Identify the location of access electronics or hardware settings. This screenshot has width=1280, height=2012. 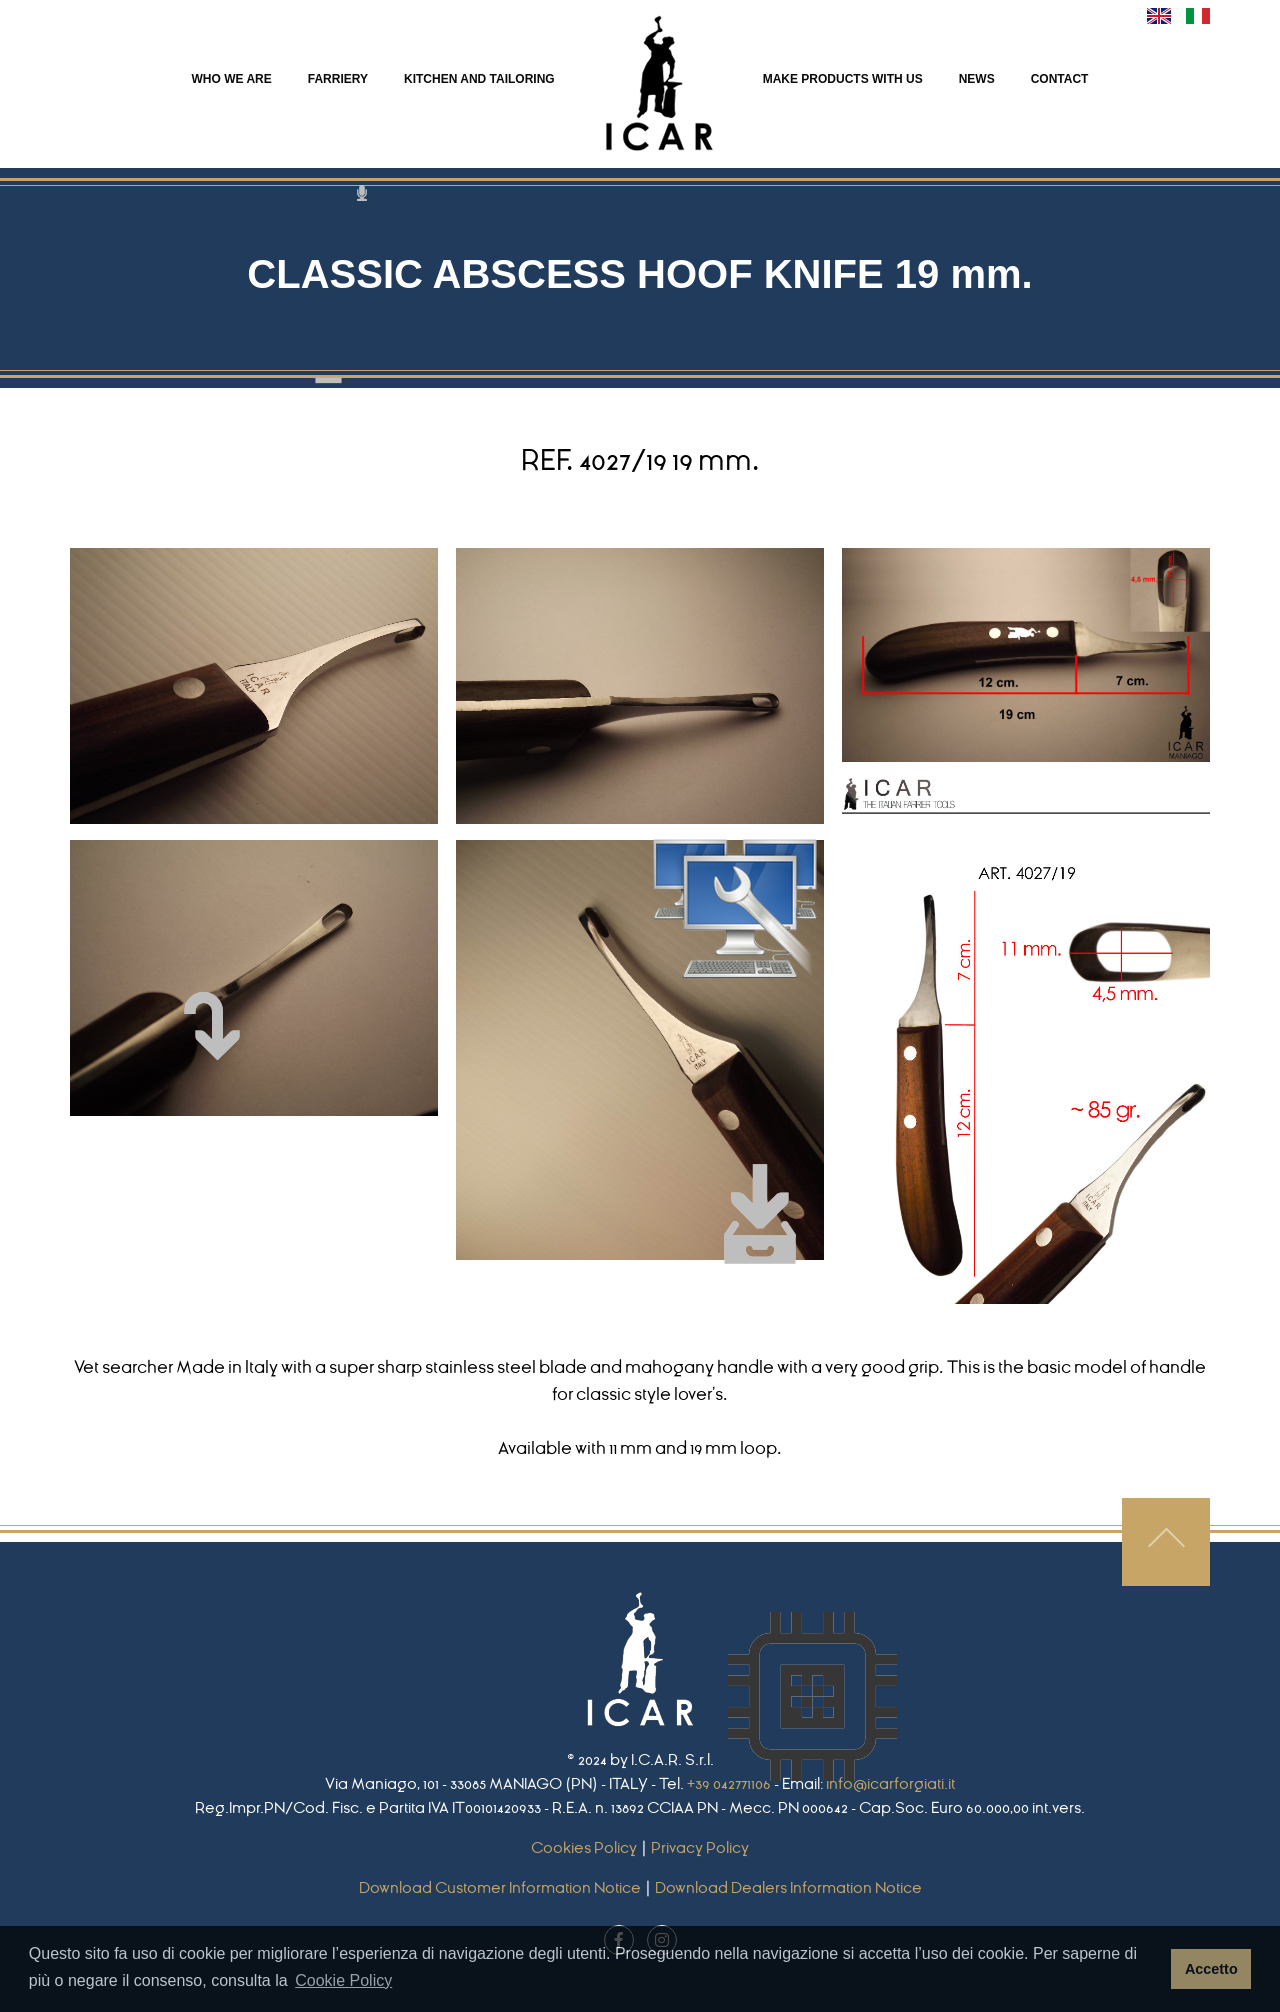
(812, 1696).